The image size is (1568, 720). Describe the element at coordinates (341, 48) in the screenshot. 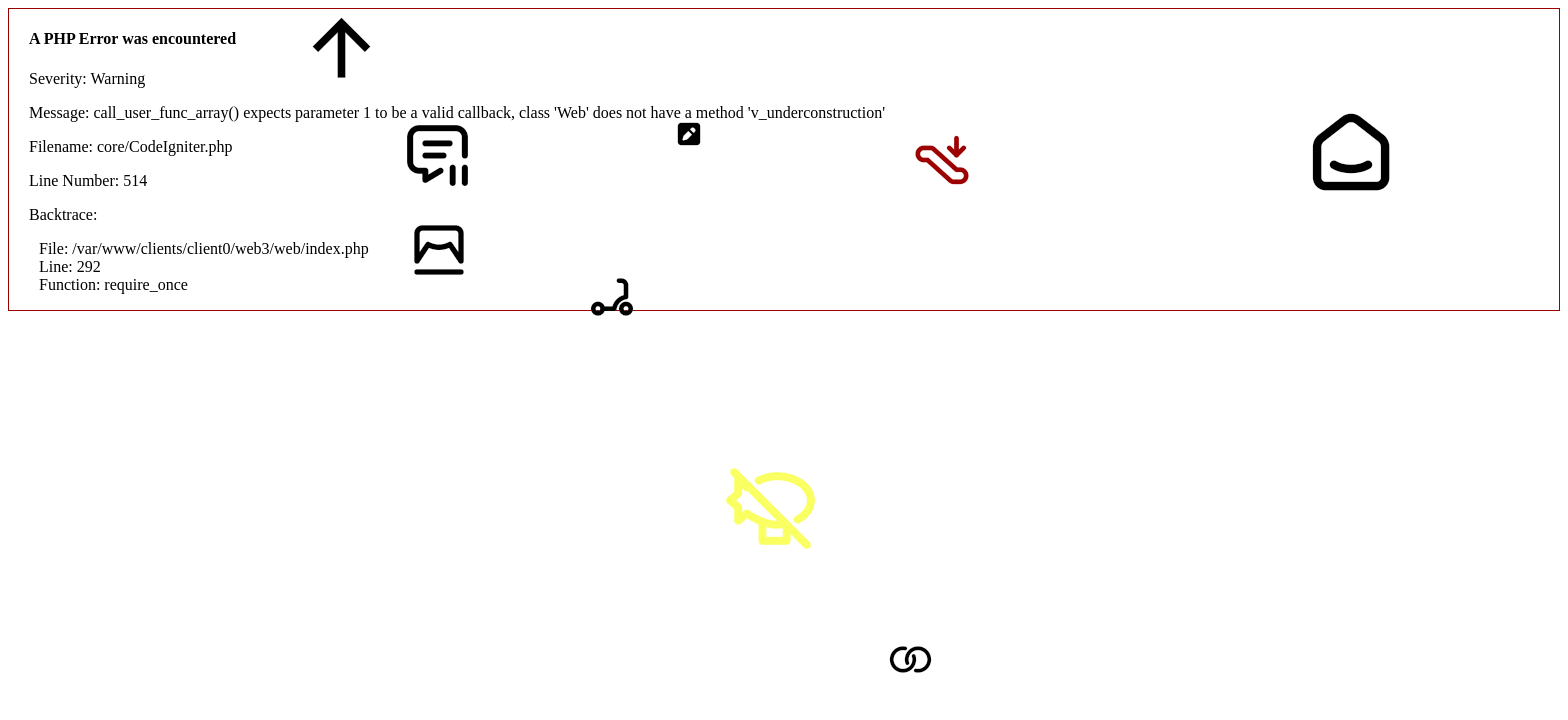

I see `scroll to top of page` at that location.